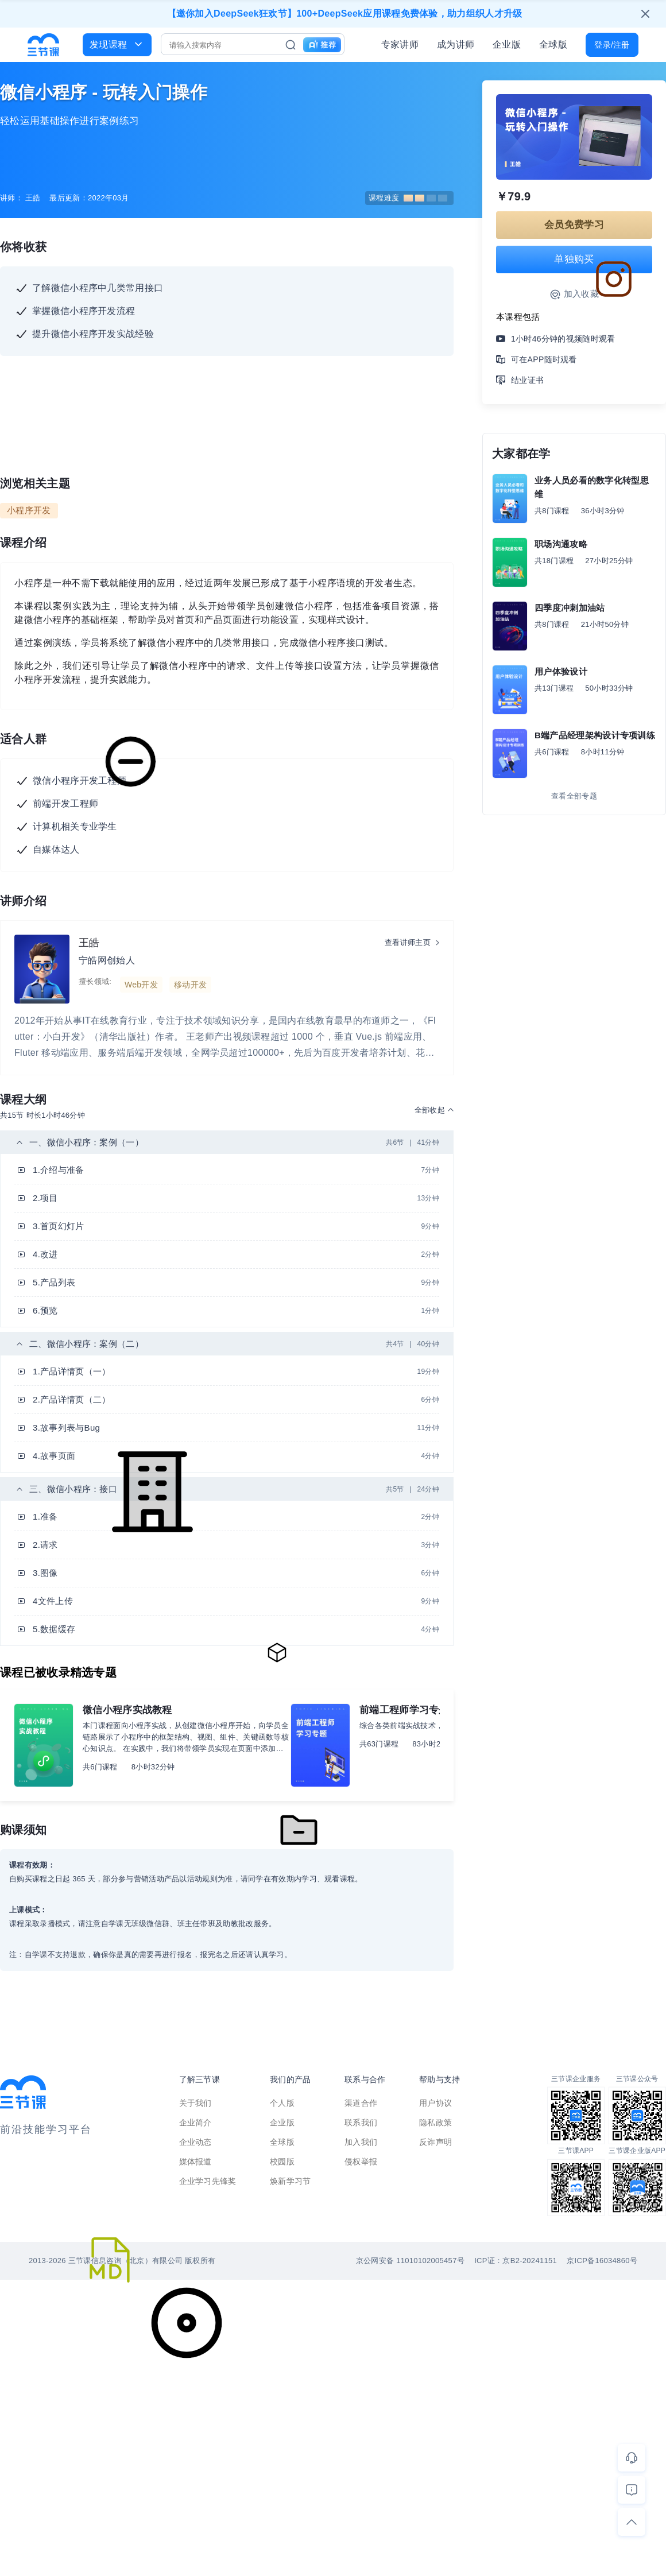 The height and width of the screenshot is (2576, 666). Describe the element at coordinates (130, 761) in the screenshot. I see `remove an item from a list` at that location.